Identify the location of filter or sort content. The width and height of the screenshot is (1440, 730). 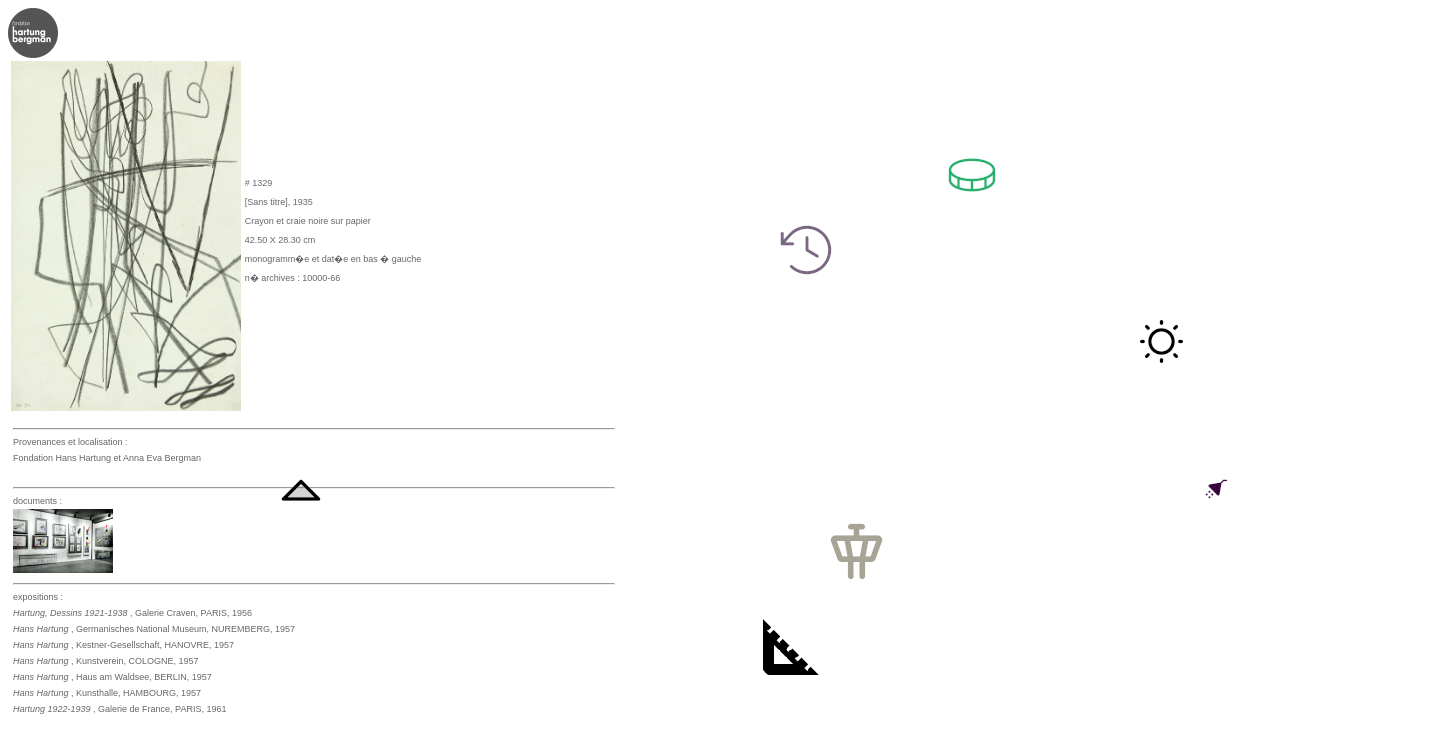
(1216, 488).